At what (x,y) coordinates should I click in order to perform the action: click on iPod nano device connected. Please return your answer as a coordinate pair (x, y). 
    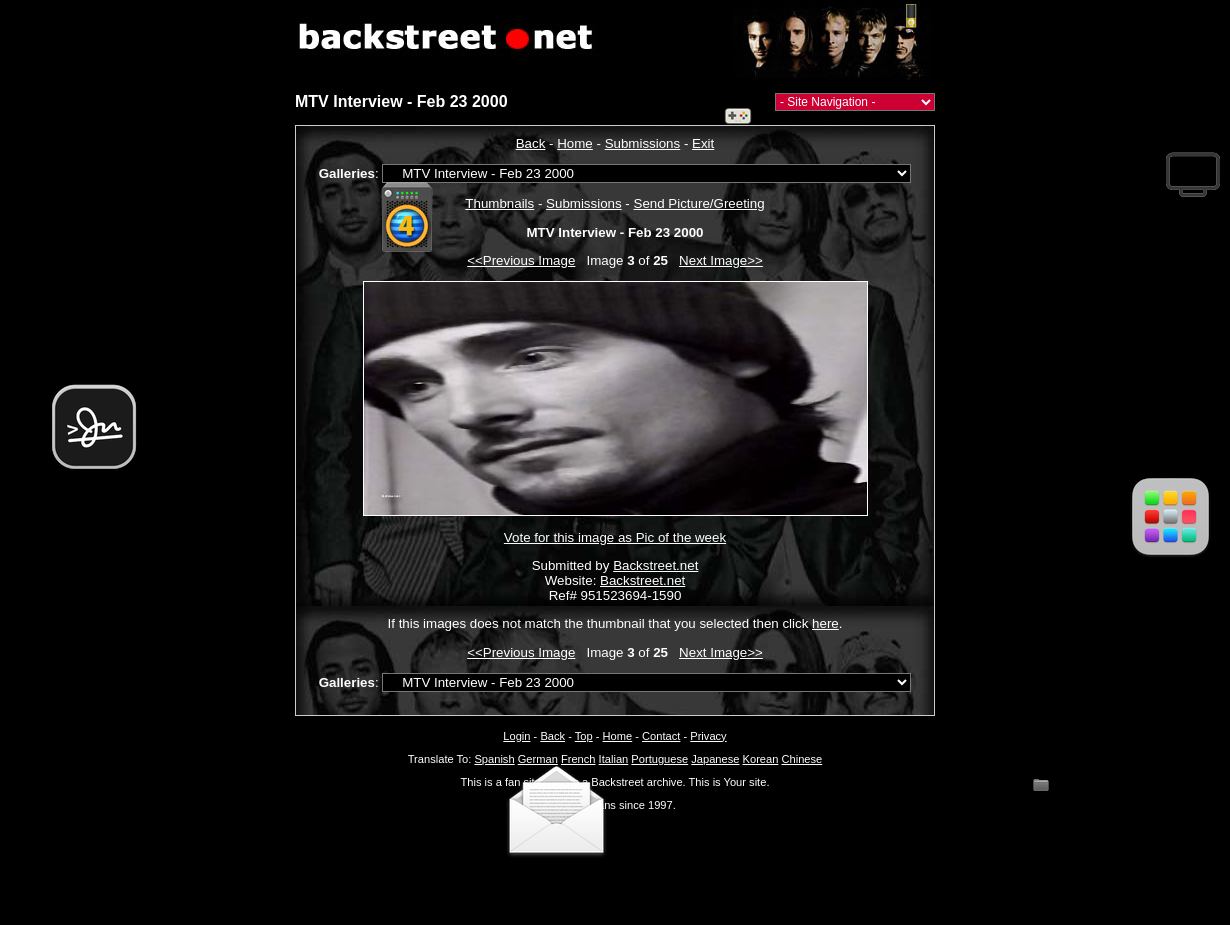
    Looking at the image, I should click on (911, 16).